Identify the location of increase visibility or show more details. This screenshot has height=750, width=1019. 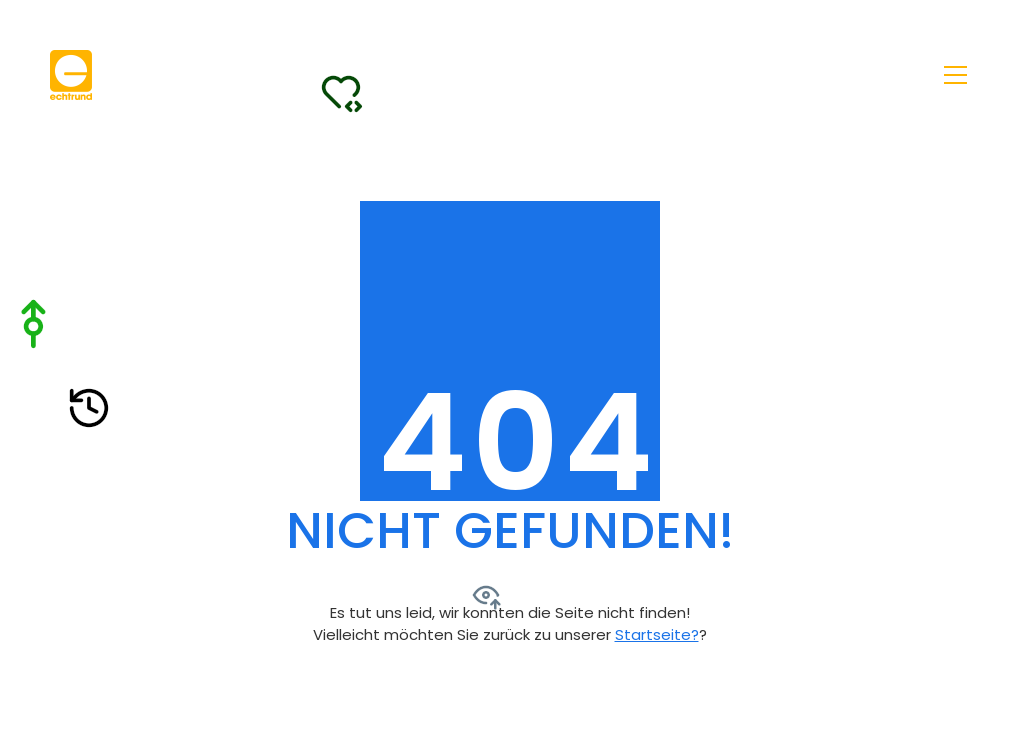
(486, 595).